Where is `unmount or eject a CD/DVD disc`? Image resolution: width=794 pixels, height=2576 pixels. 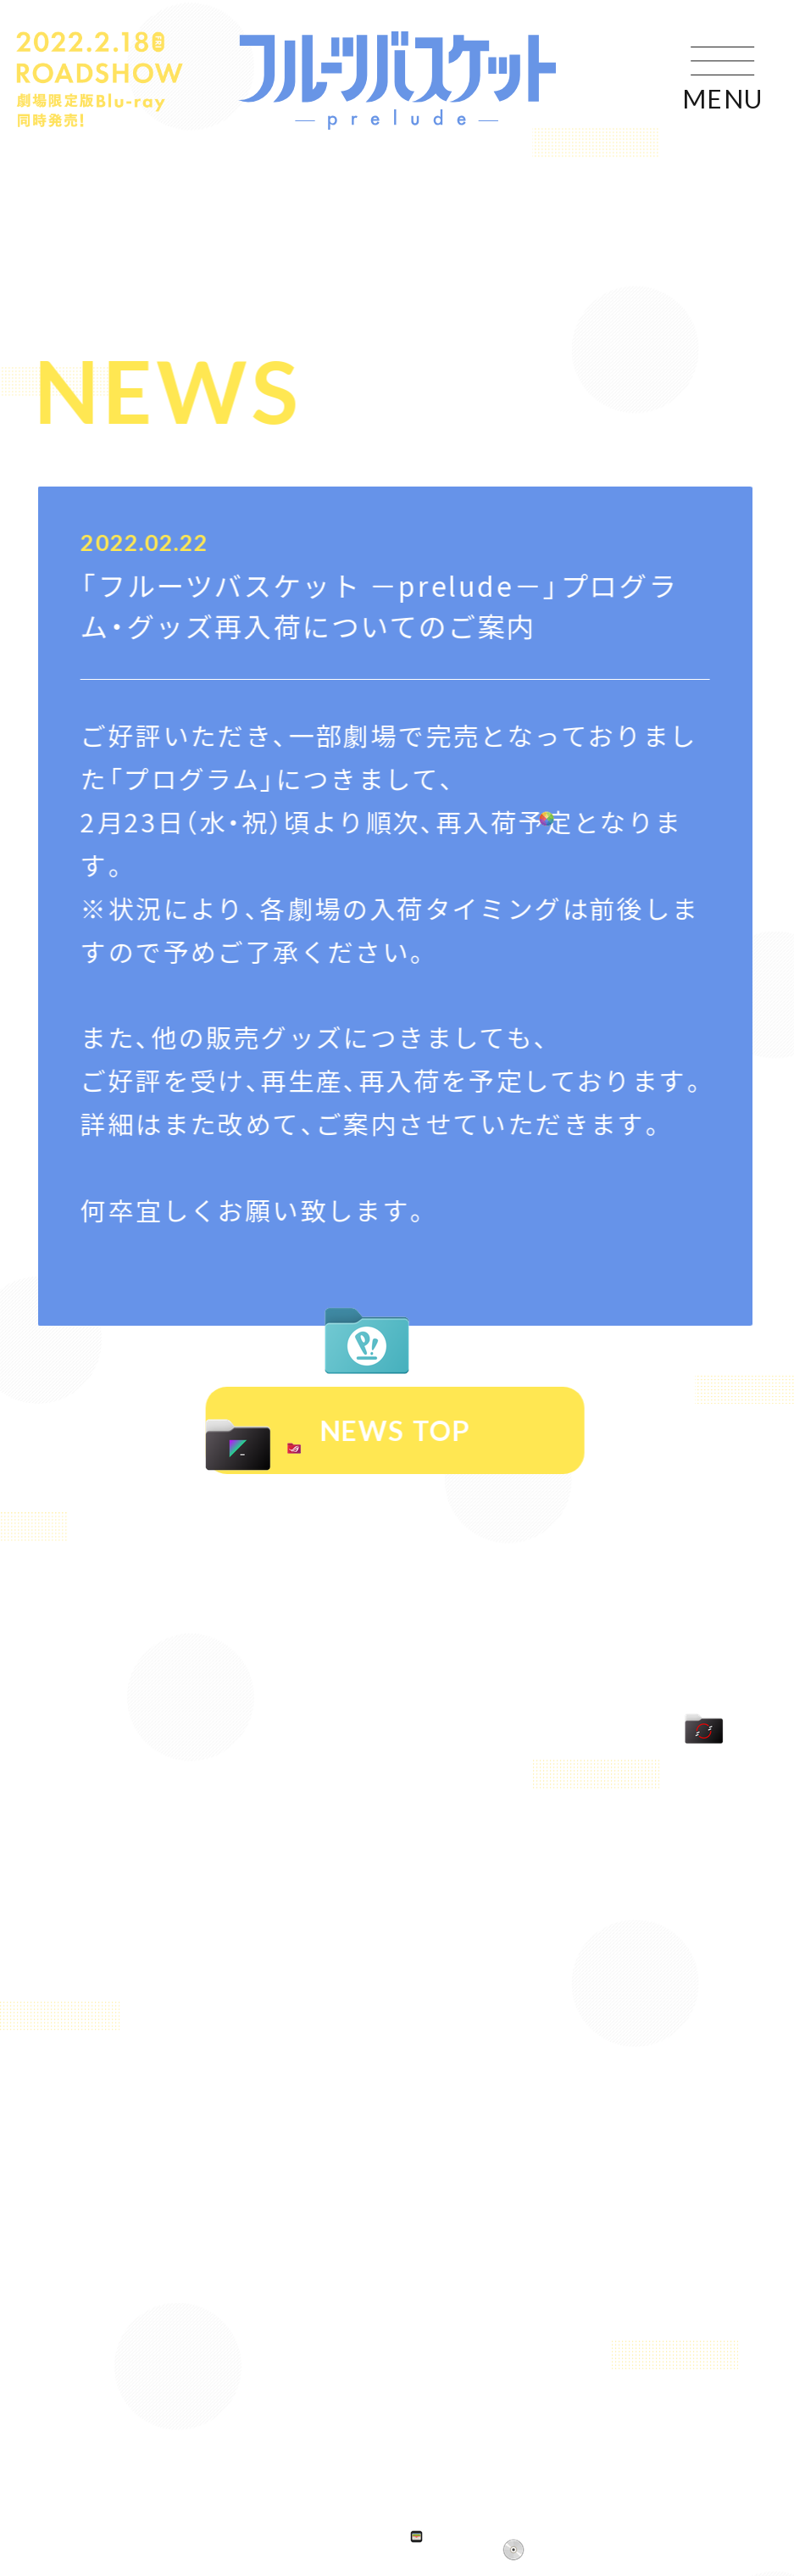 unmount or eject a CD/DVD disc is located at coordinates (514, 2550).